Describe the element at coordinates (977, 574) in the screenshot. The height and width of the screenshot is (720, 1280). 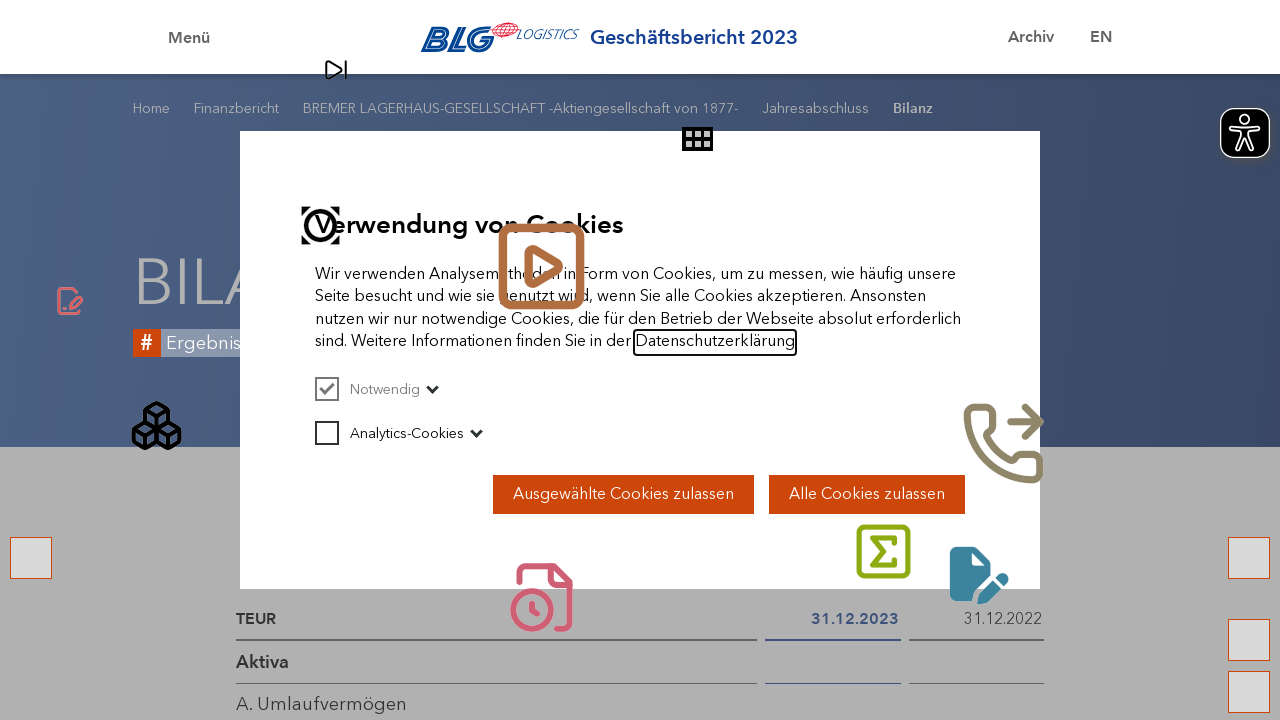
I see `edit this document` at that location.